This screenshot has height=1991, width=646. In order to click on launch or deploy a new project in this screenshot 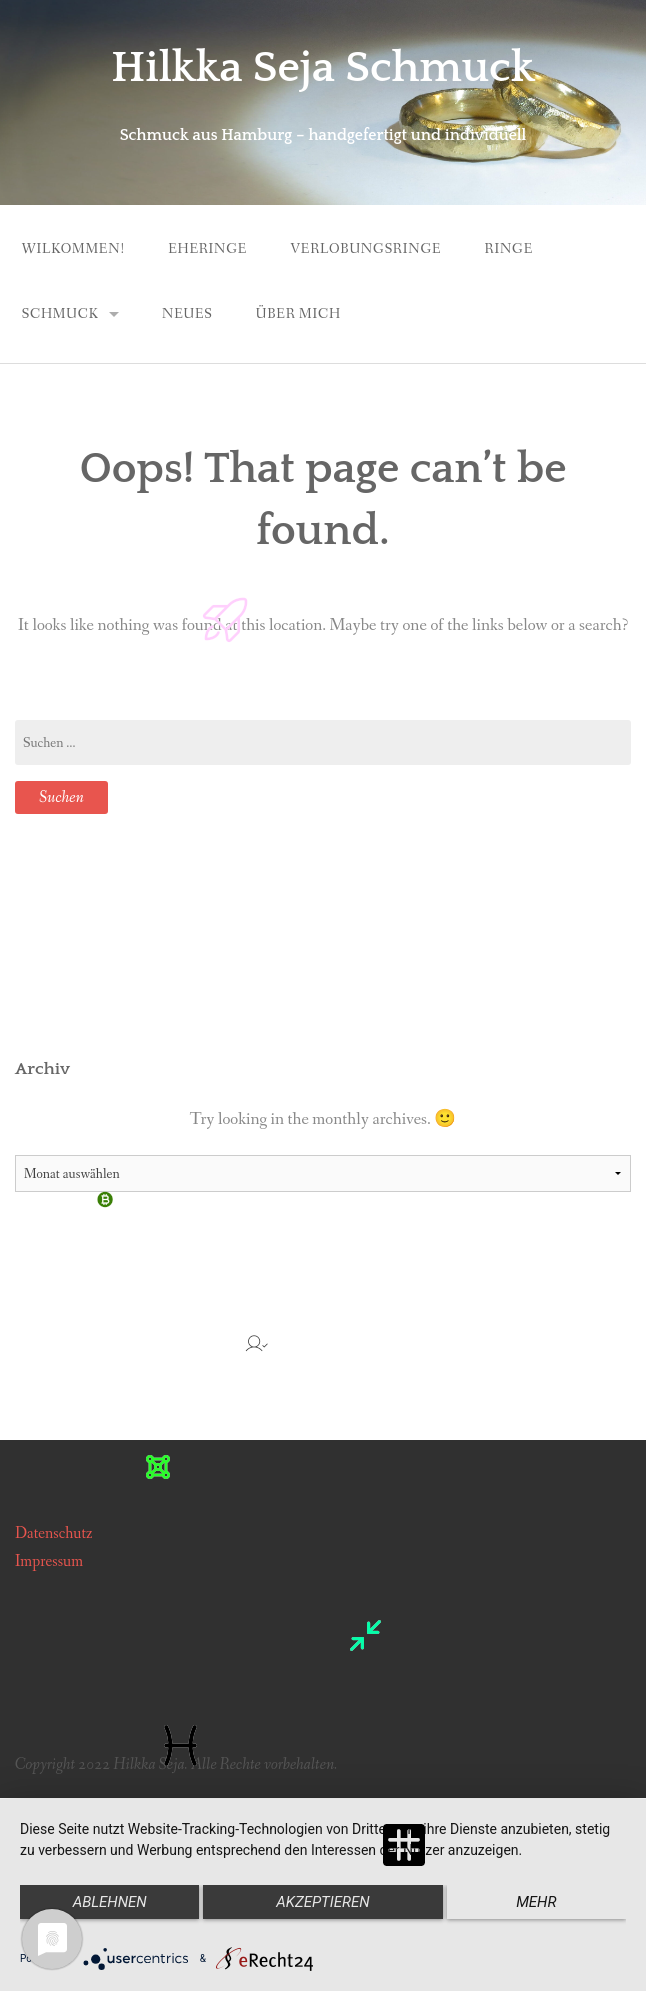, I will do `click(226, 619)`.